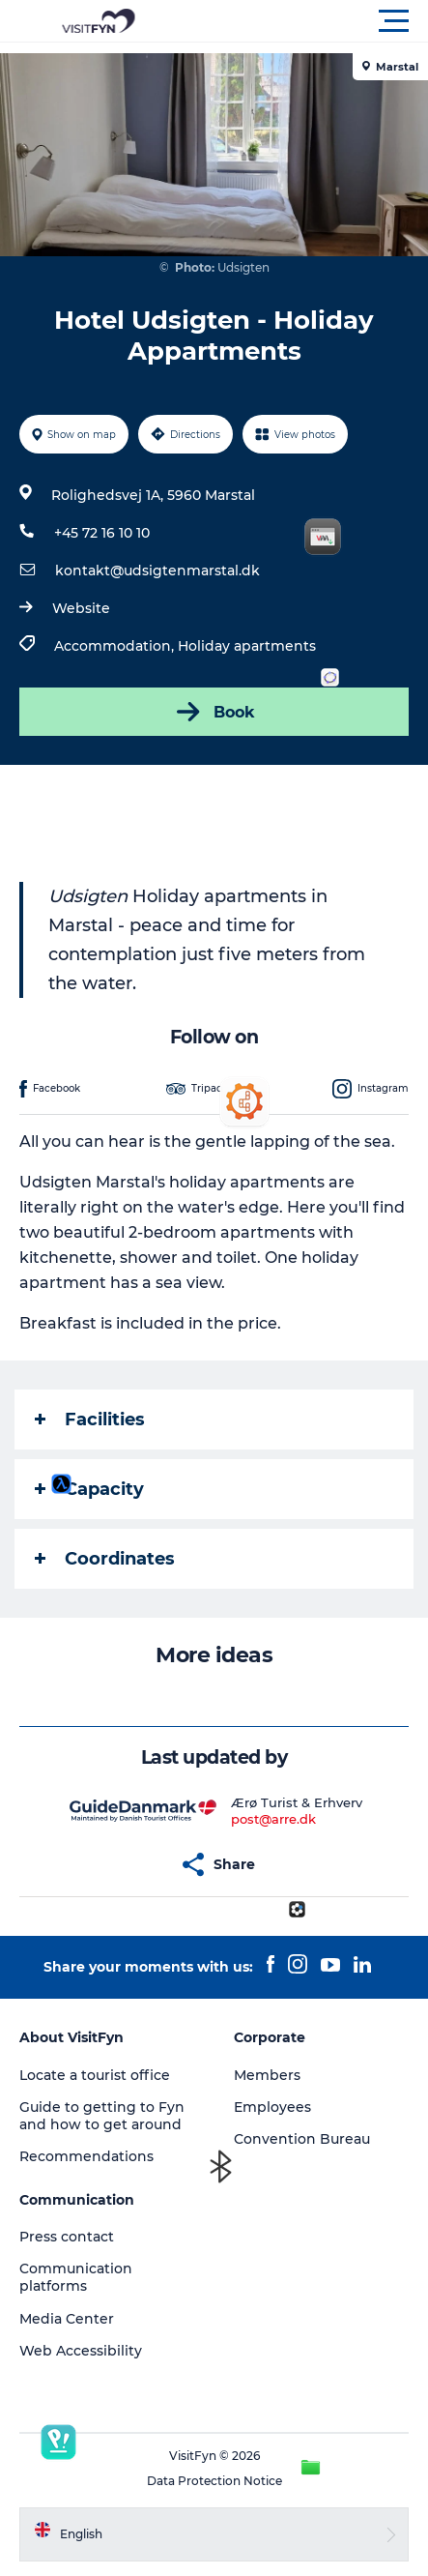 This screenshot has width=428, height=2576. I want to click on open geogebra mathematics application, so click(329, 677).